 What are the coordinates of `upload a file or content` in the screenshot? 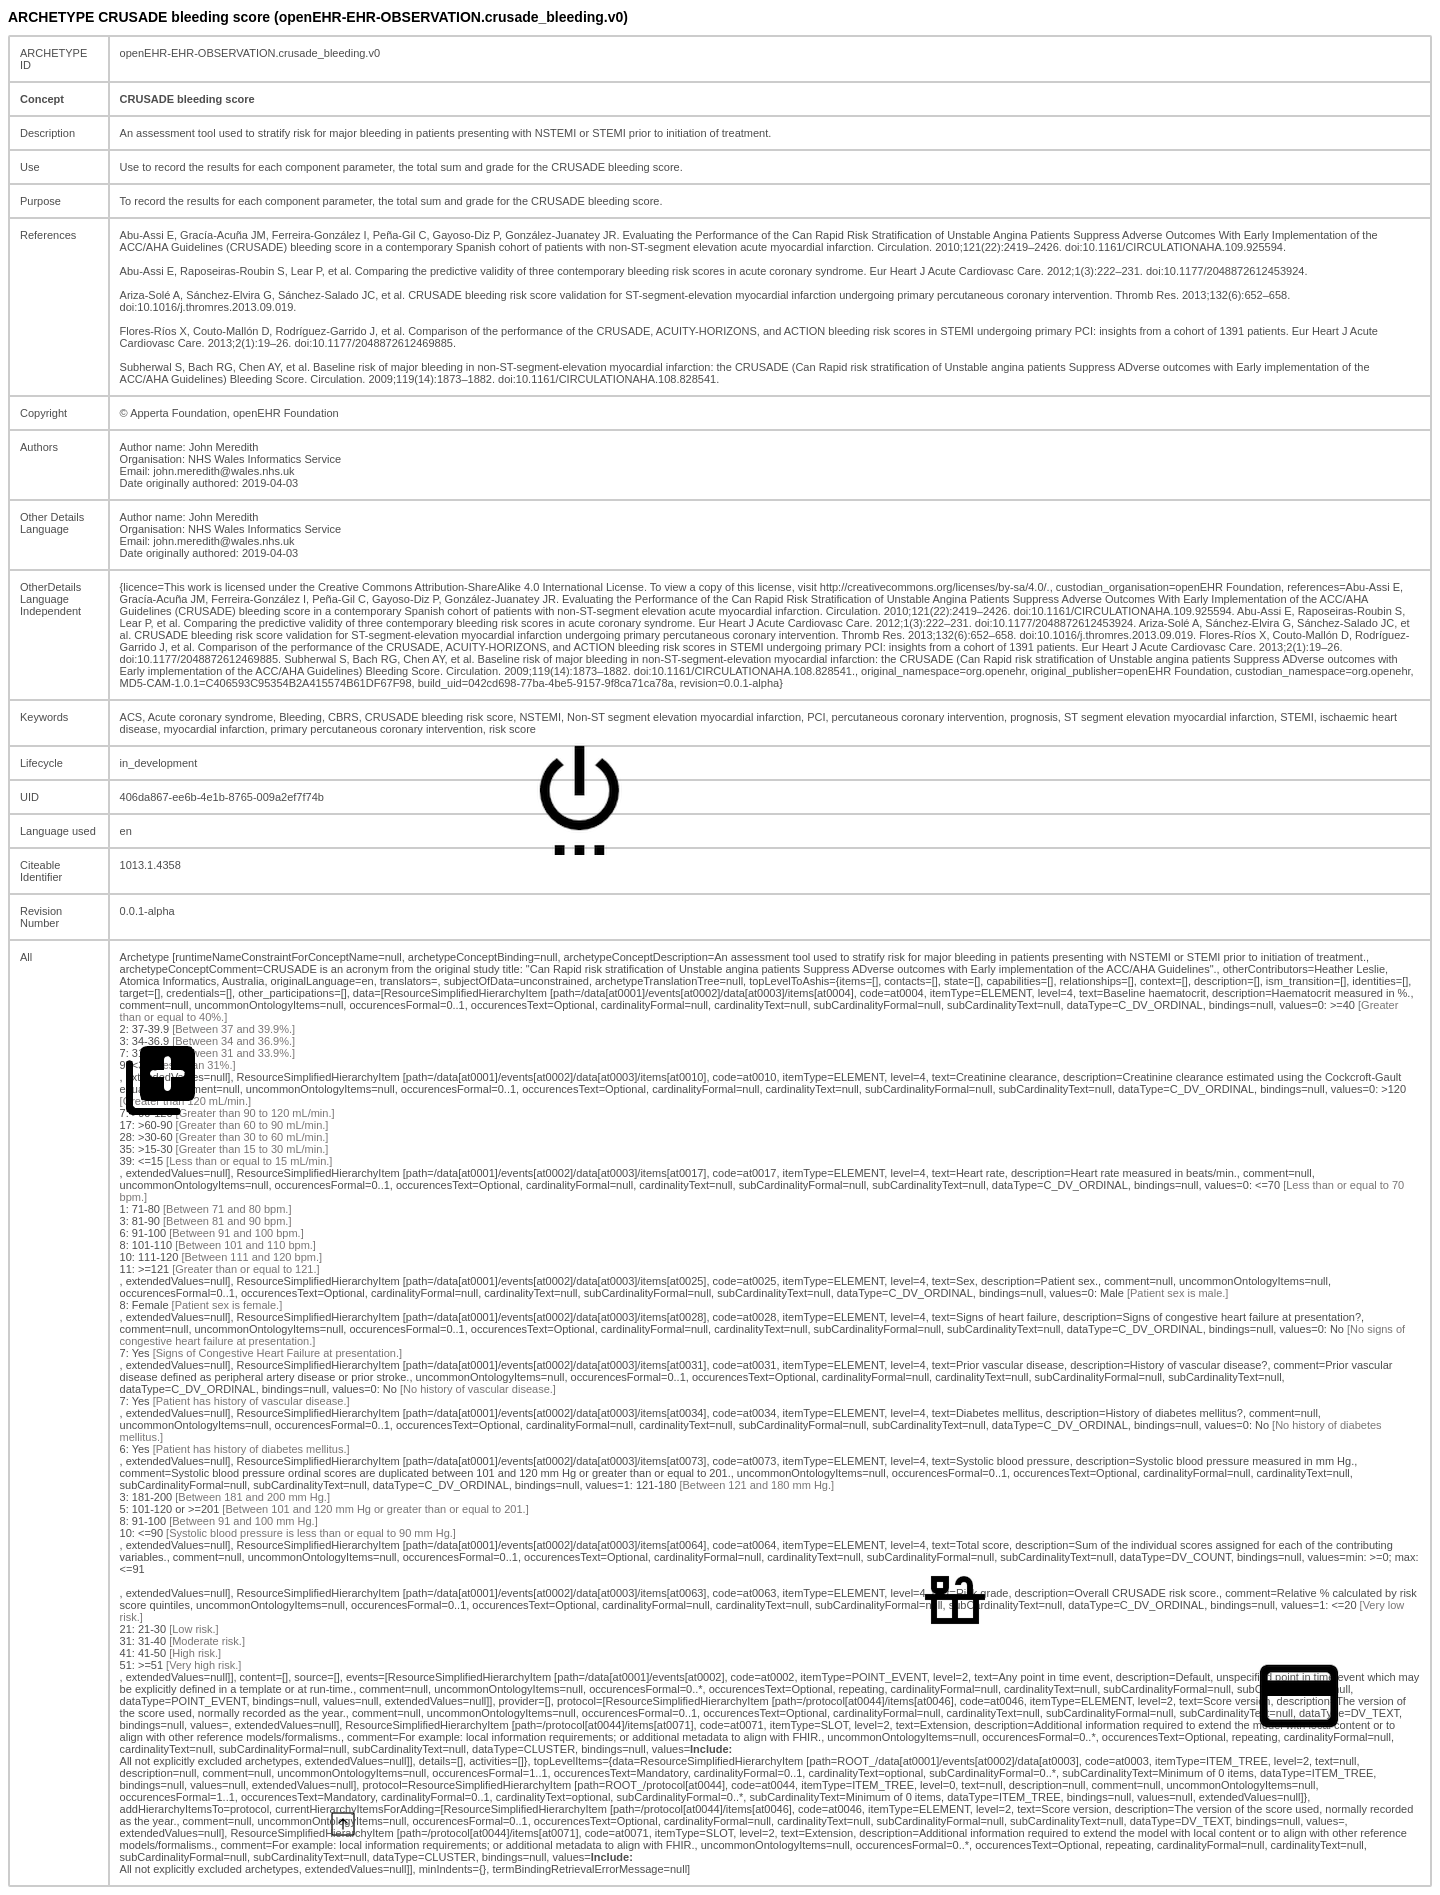 It's located at (343, 1824).